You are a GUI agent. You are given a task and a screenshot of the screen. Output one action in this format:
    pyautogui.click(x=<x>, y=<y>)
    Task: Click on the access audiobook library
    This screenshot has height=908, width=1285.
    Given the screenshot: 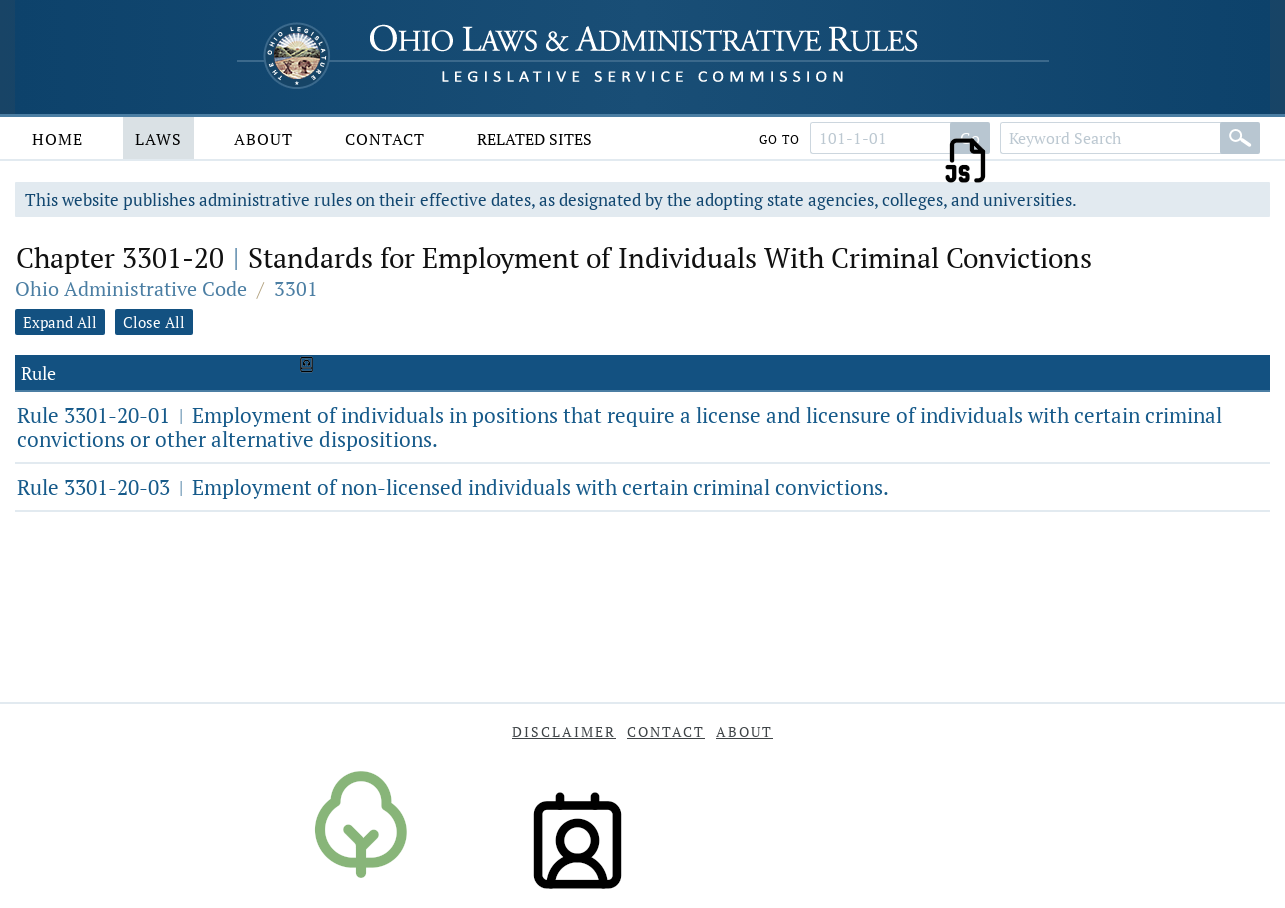 What is the action you would take?
    pyautogui.click(x=306, y=364)
    